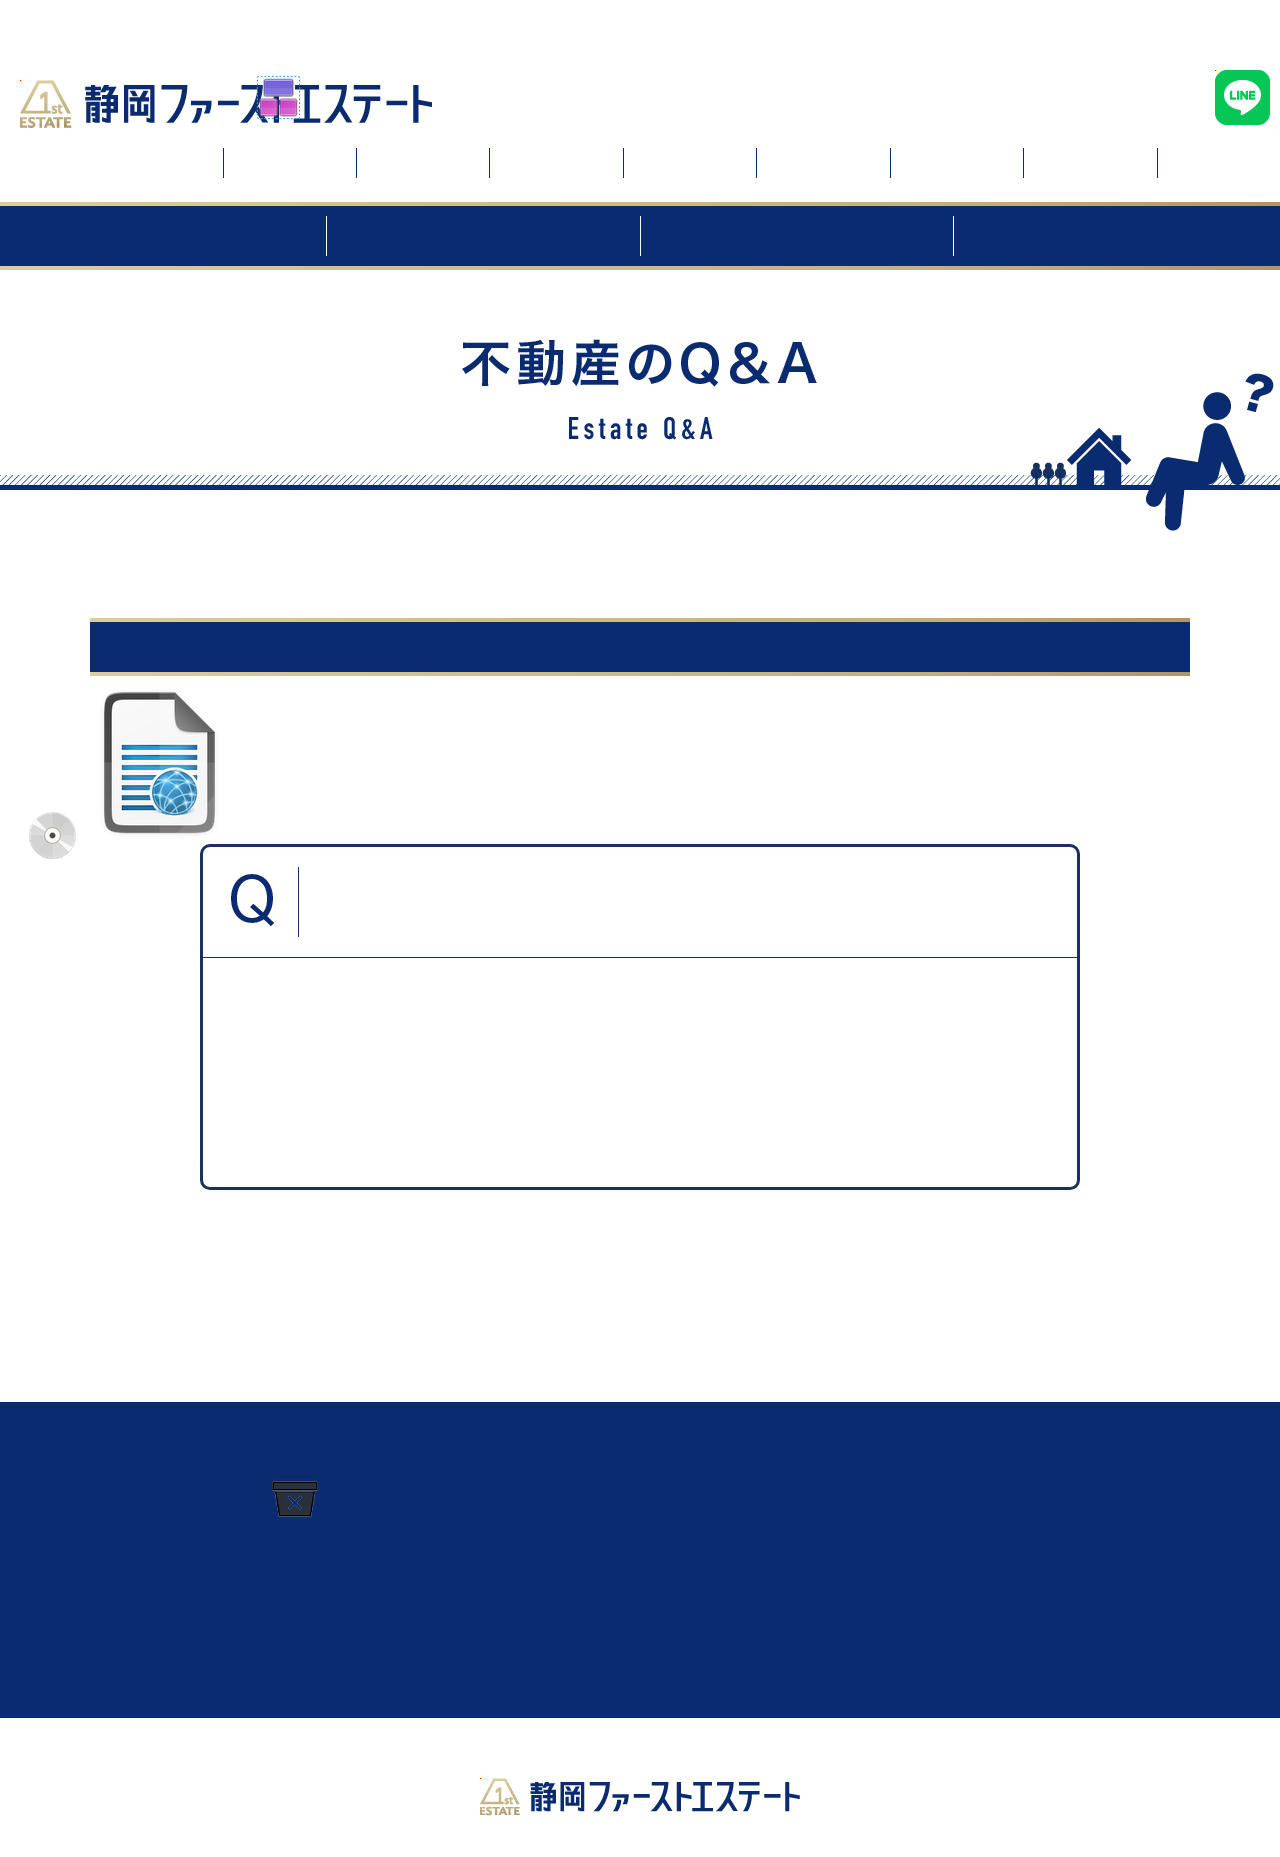  I want to click on select all items in the current view, so click(278, 97).